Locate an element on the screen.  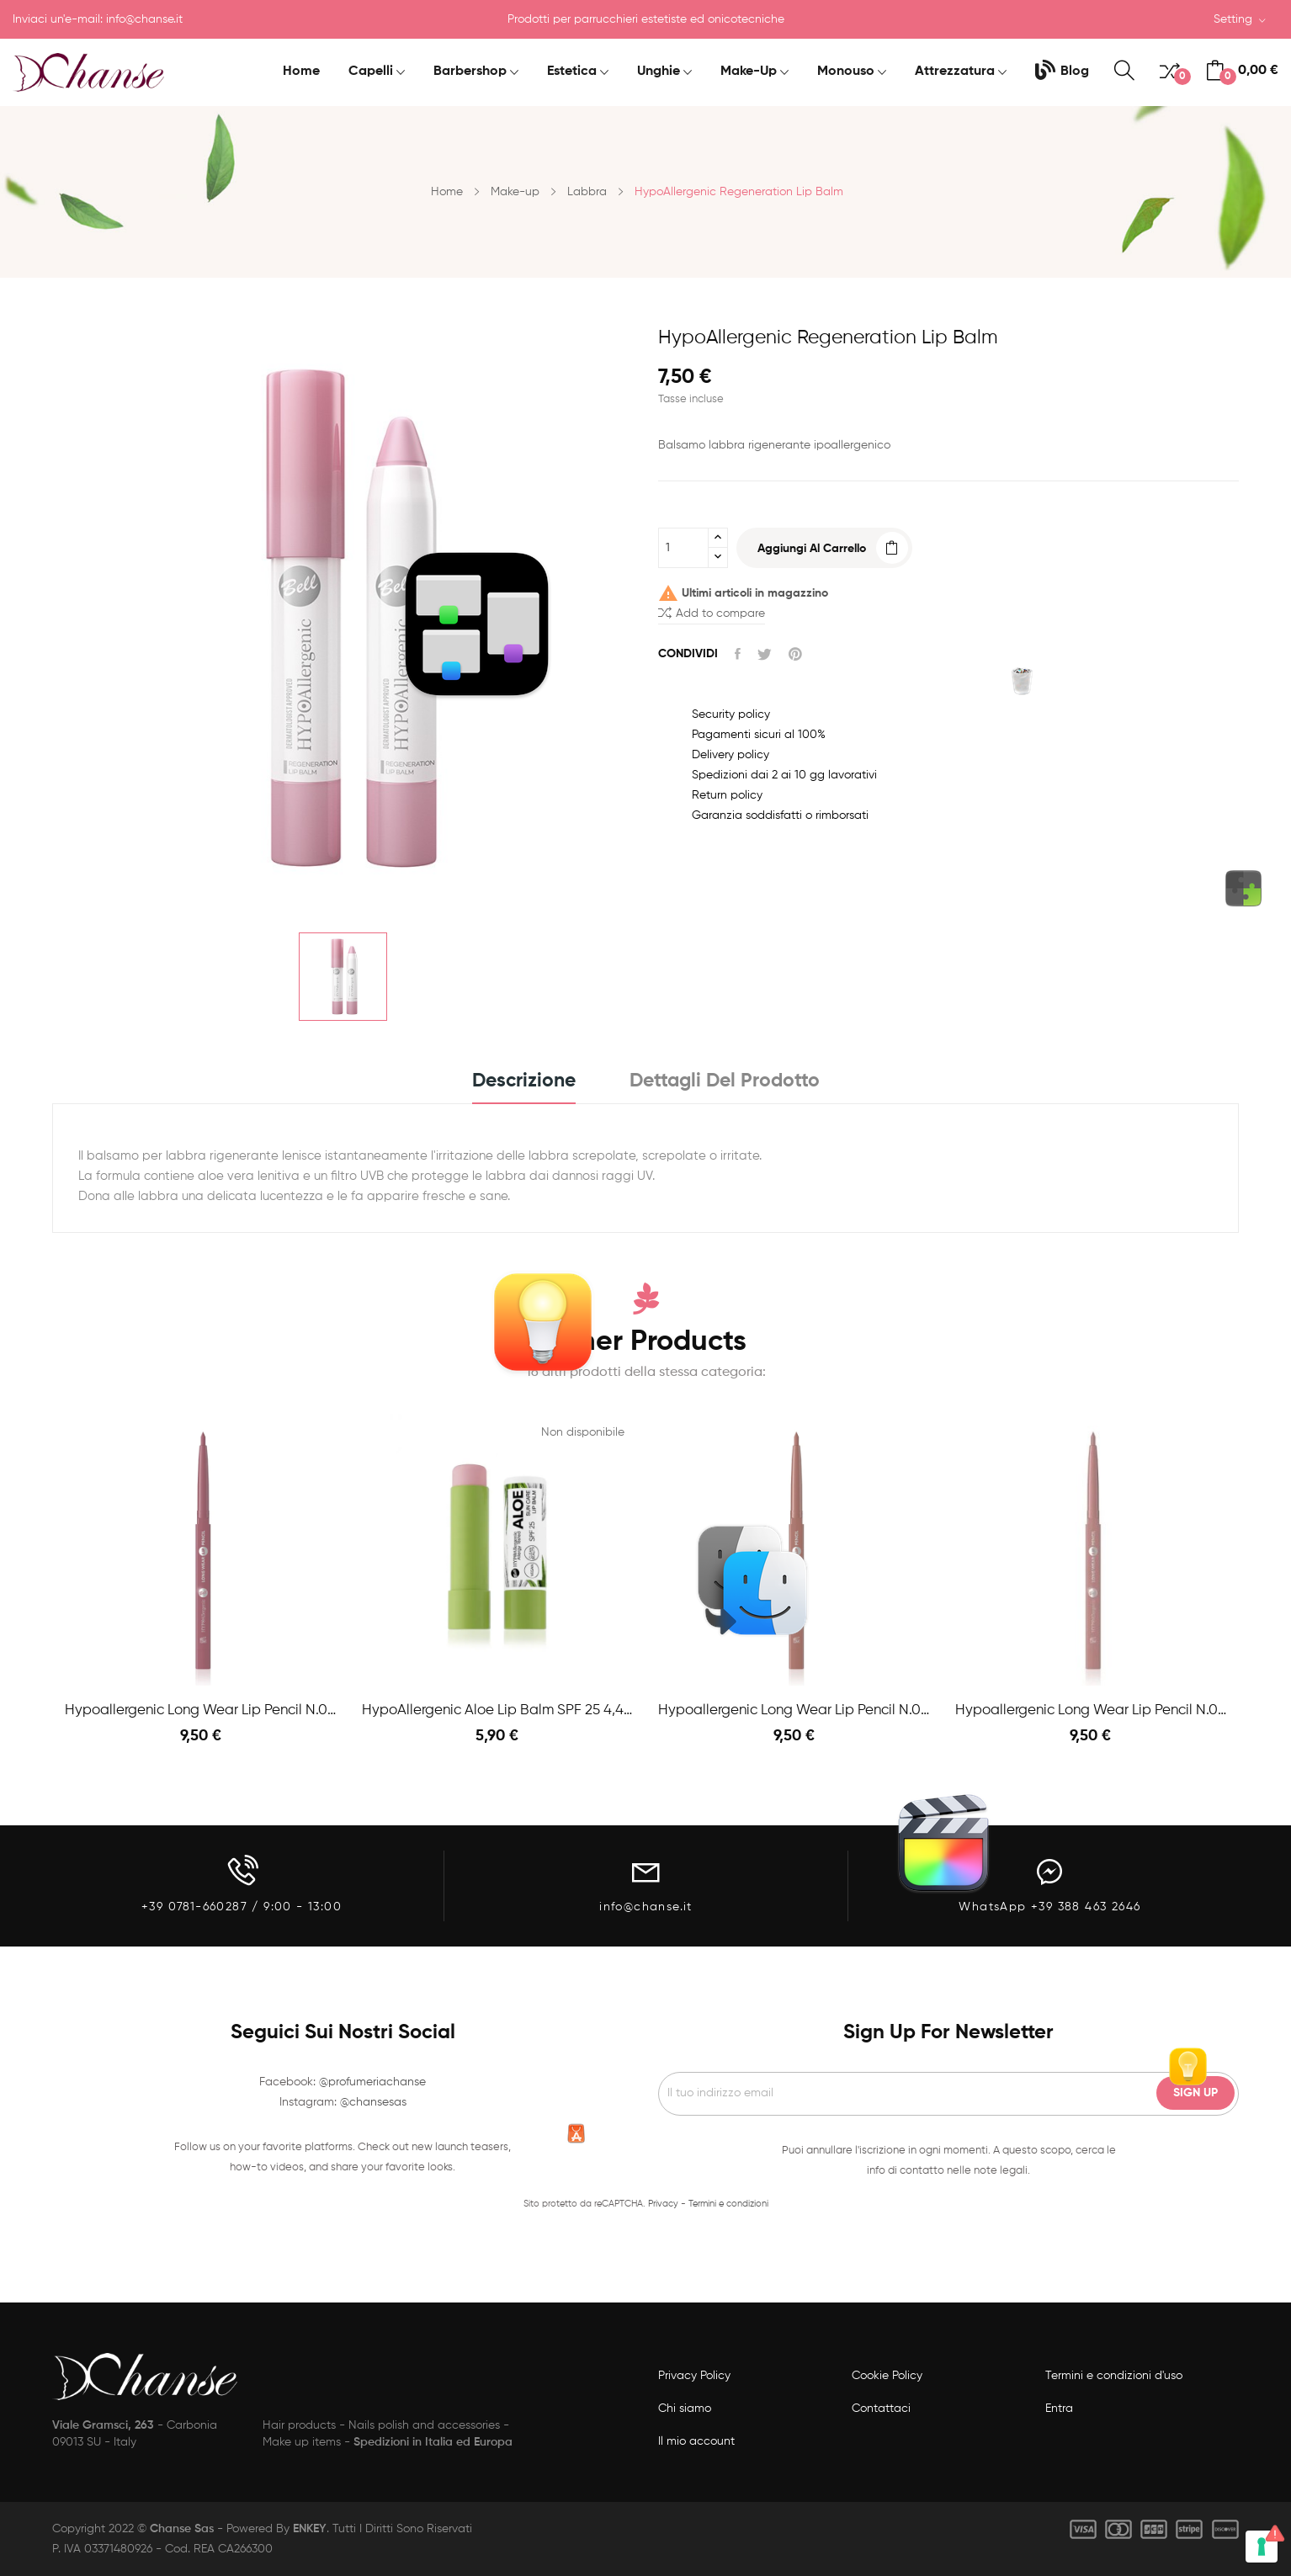
open the app center to browse and install applications is located at coordinates (576, 2133).